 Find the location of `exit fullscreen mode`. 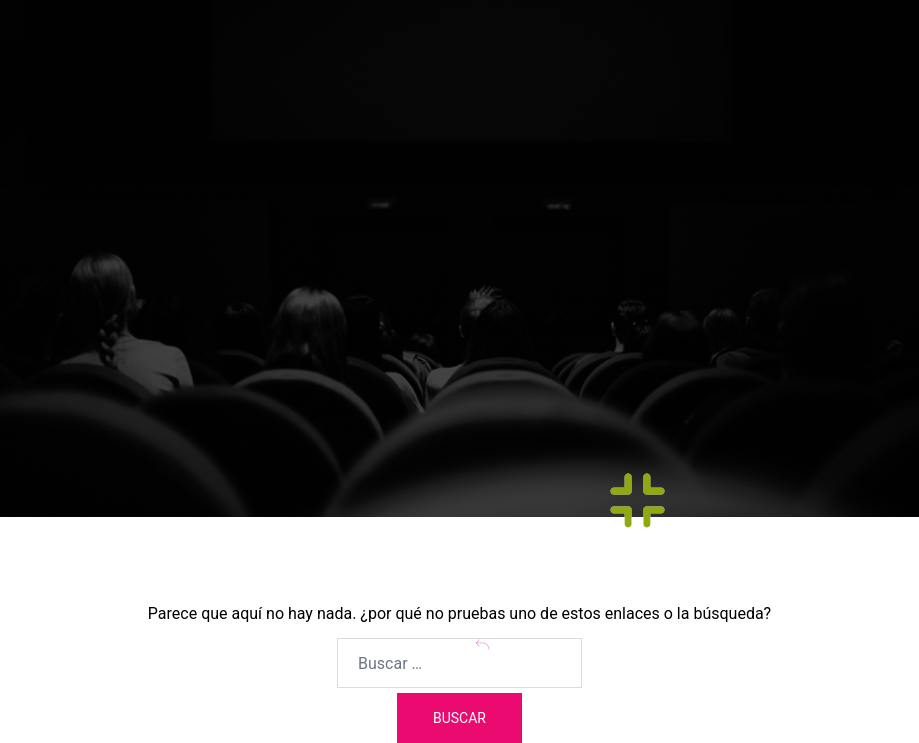

exit fullscreen mode is located at coordinates (637, 500).